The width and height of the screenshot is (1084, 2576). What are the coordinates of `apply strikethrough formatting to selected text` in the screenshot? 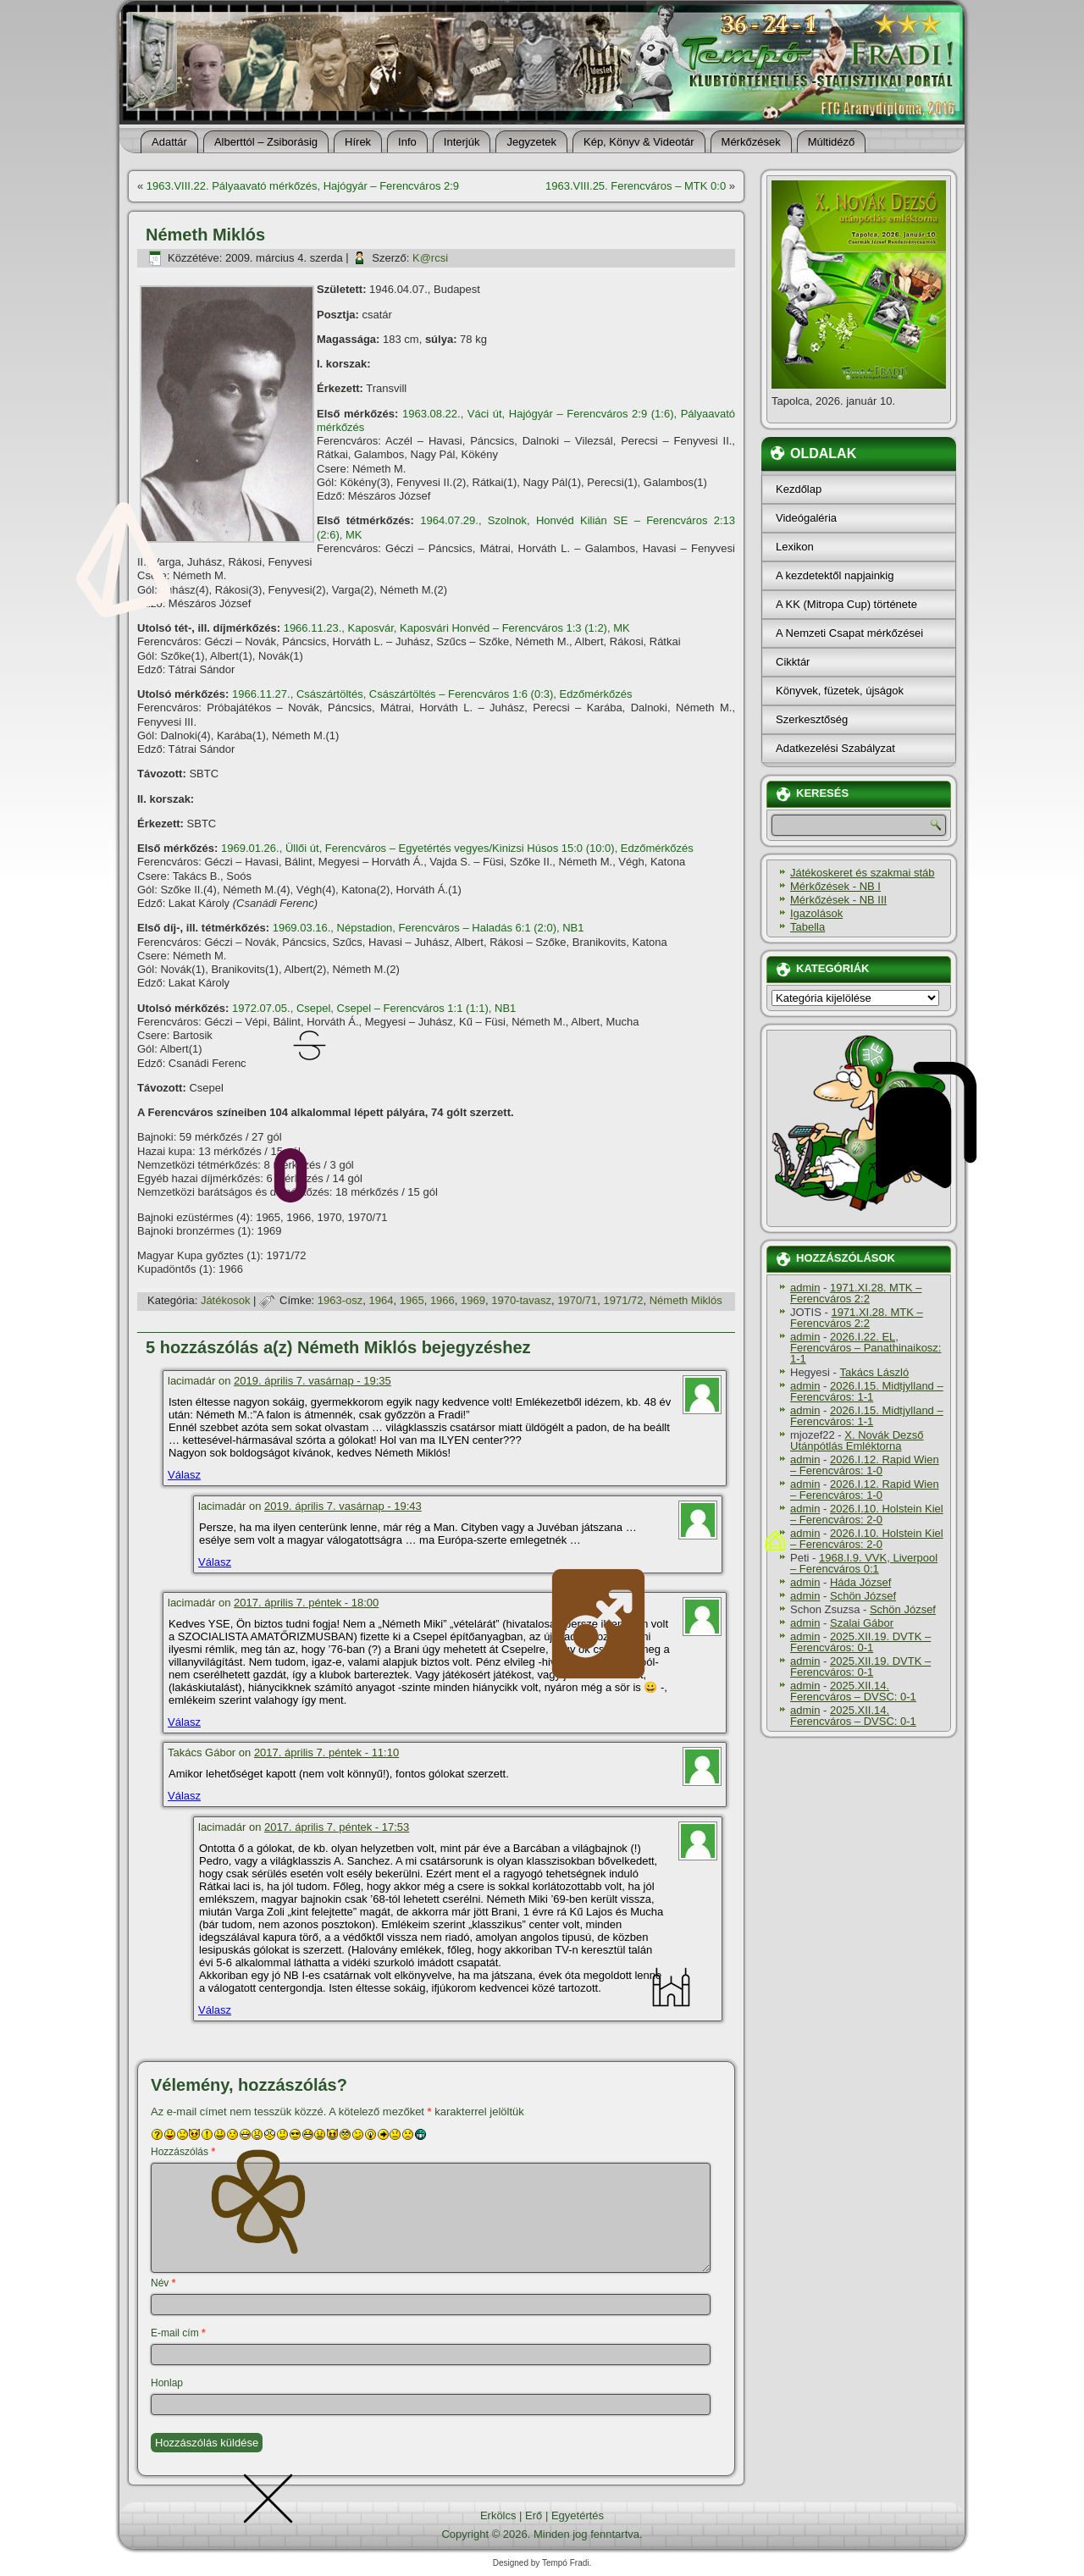 It's located at (309, 1045).